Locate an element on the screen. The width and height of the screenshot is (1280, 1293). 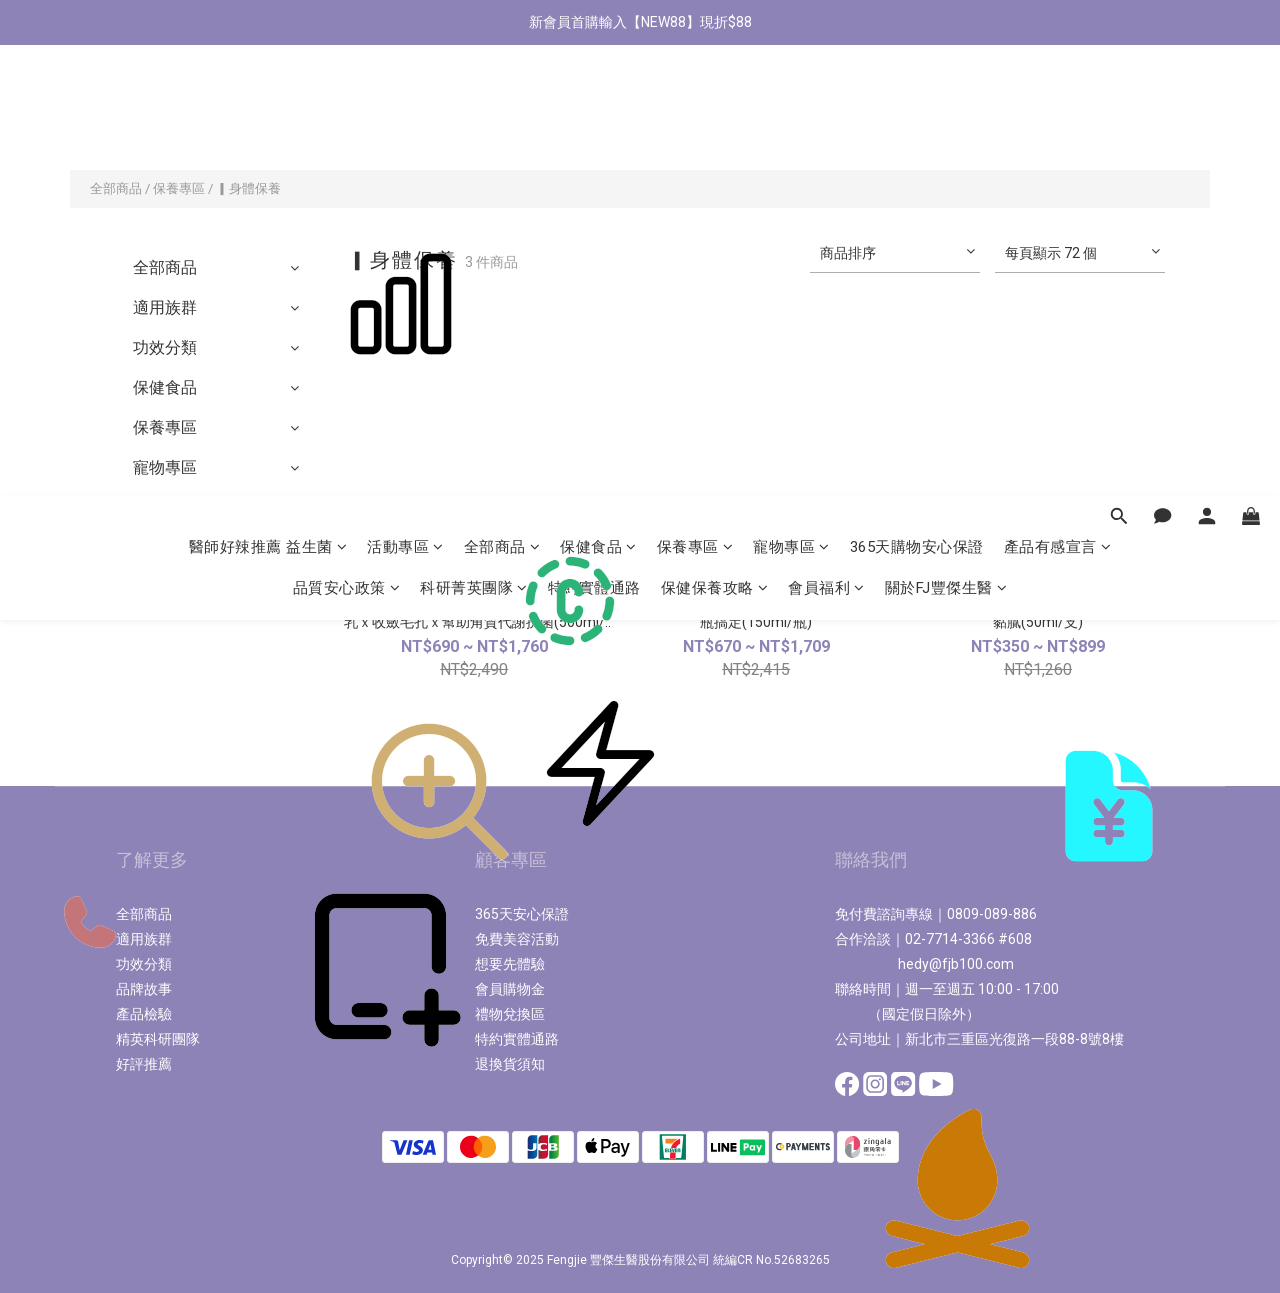
indicates lightning or electricity is located at coordinates (600, 763).